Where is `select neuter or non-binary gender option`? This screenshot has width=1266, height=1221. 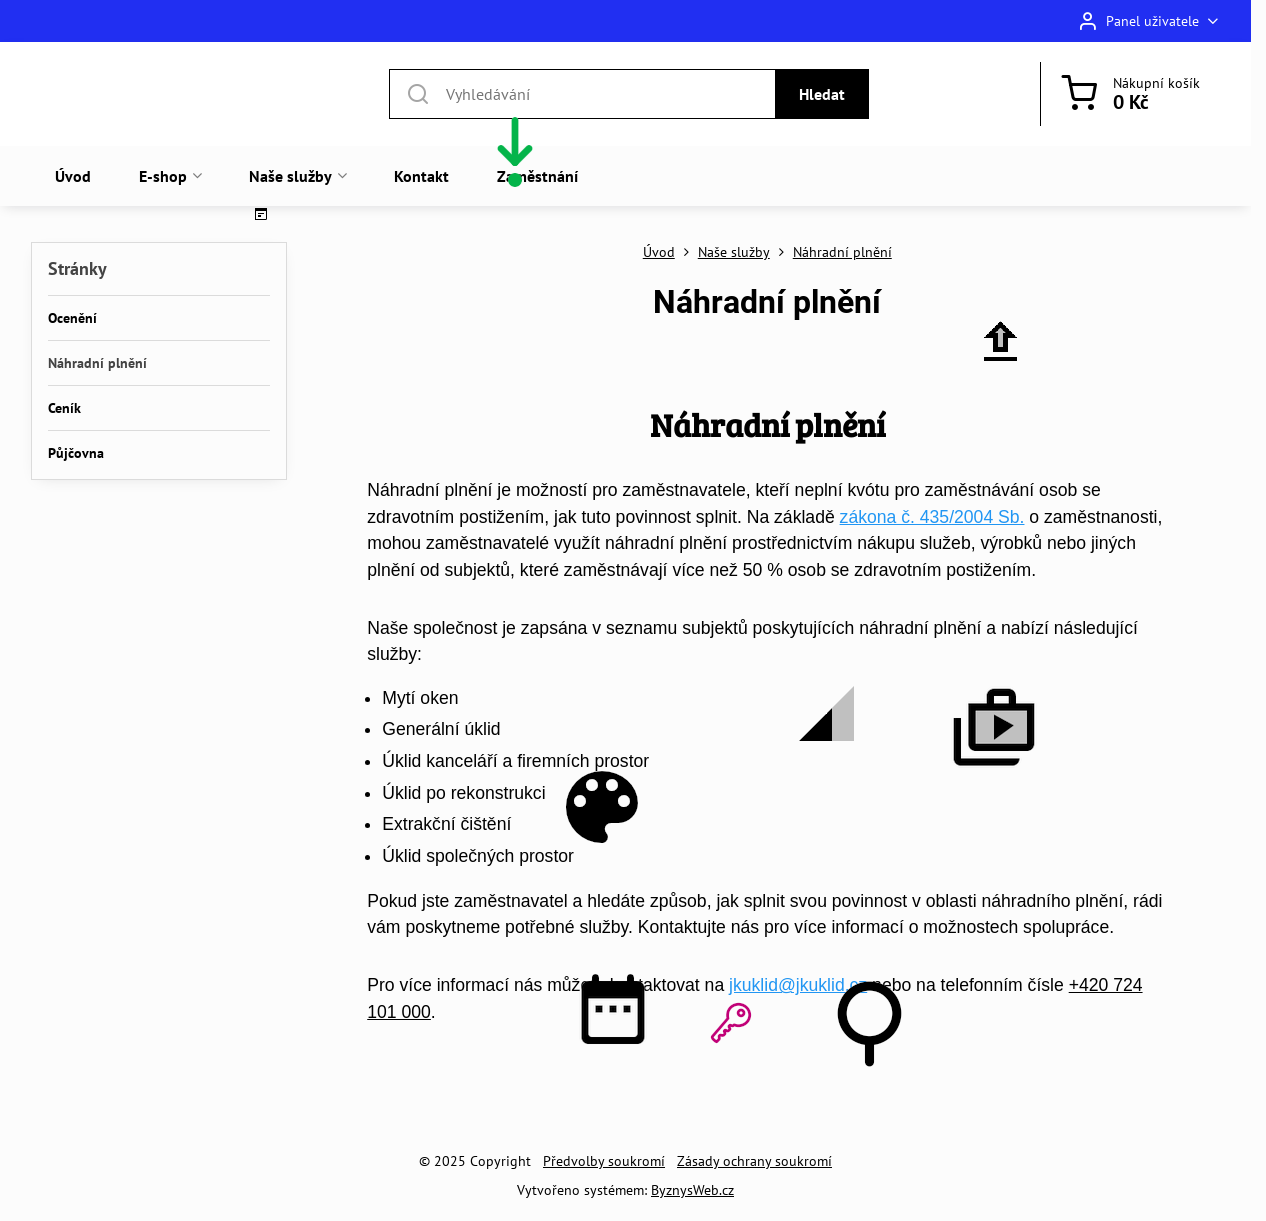
select neuter or non-binary gender option is located at coordinates (869, 1022).